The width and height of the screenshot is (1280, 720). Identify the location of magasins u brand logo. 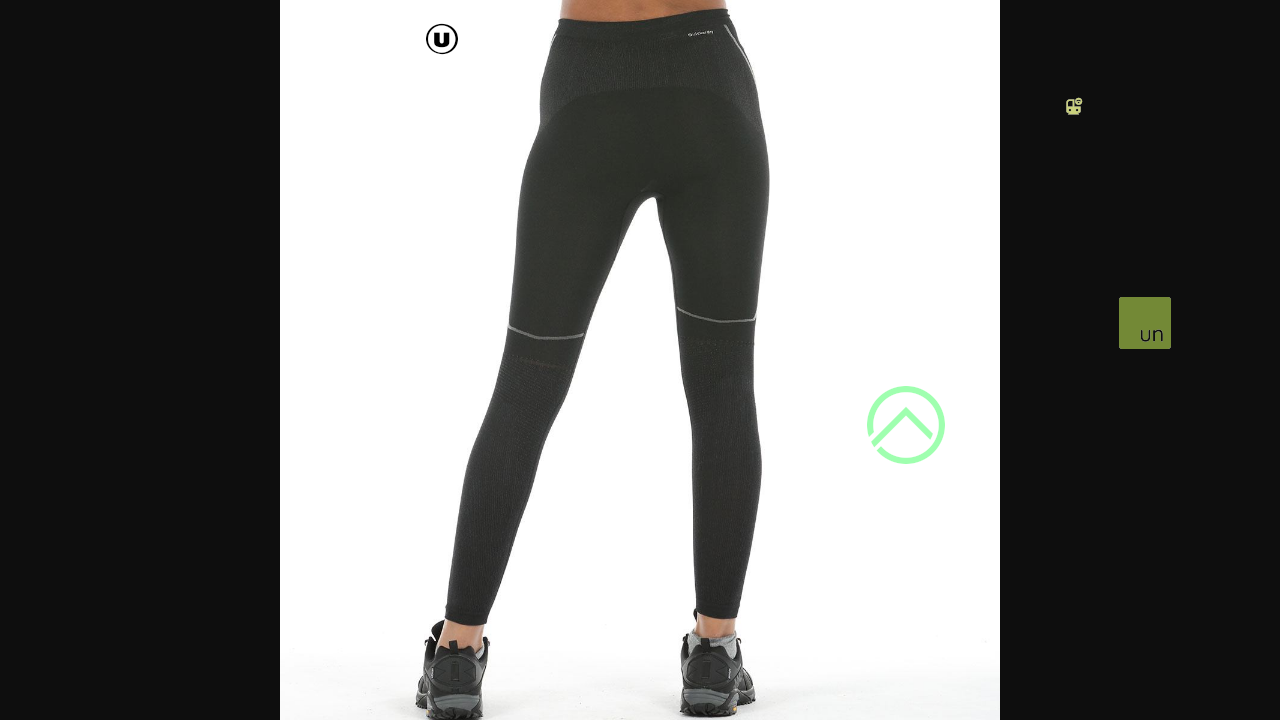
(442, 39).